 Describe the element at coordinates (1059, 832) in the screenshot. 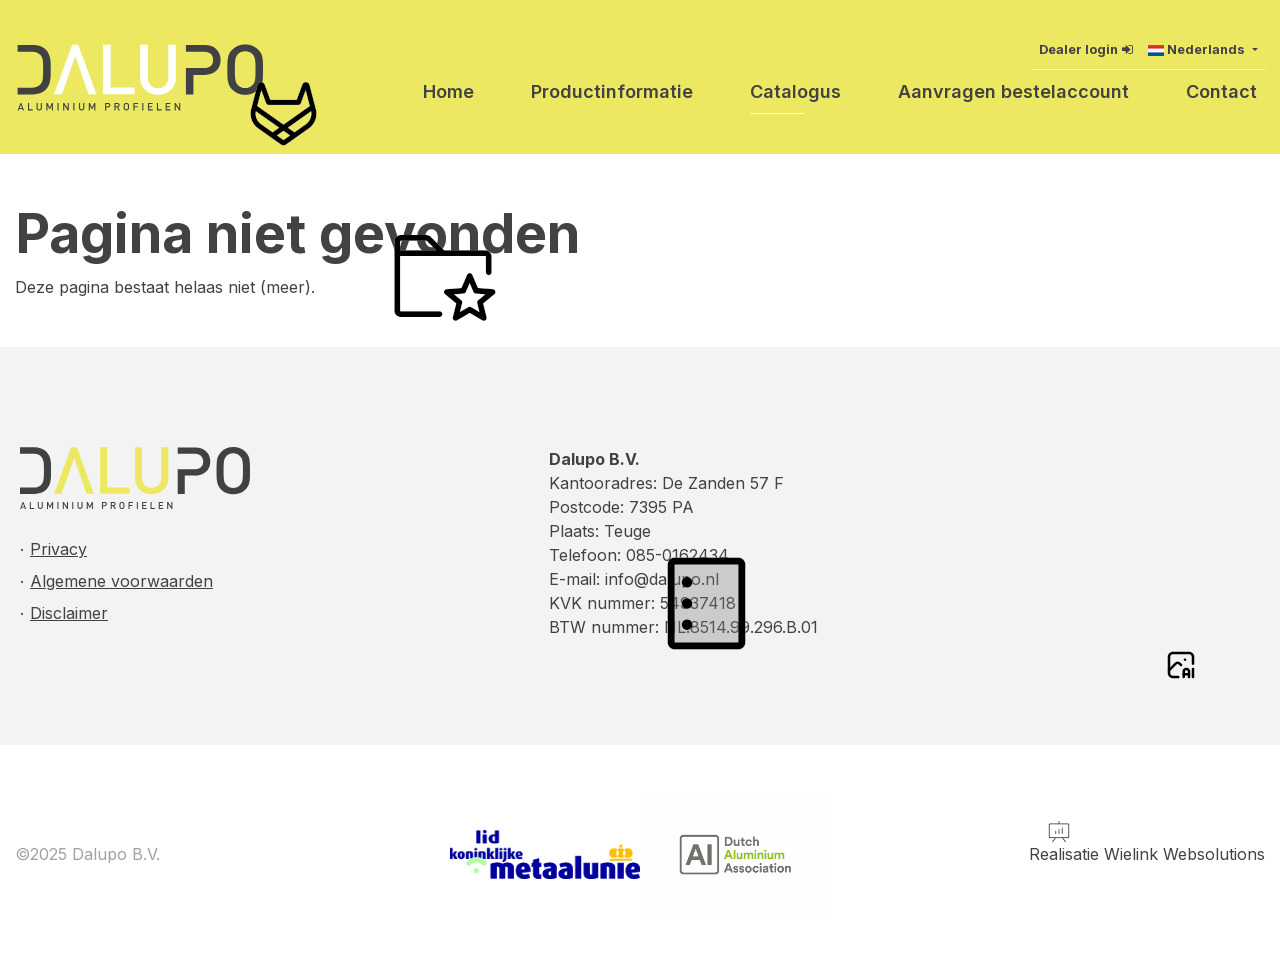

I see `view presentation with chart data` at that location.